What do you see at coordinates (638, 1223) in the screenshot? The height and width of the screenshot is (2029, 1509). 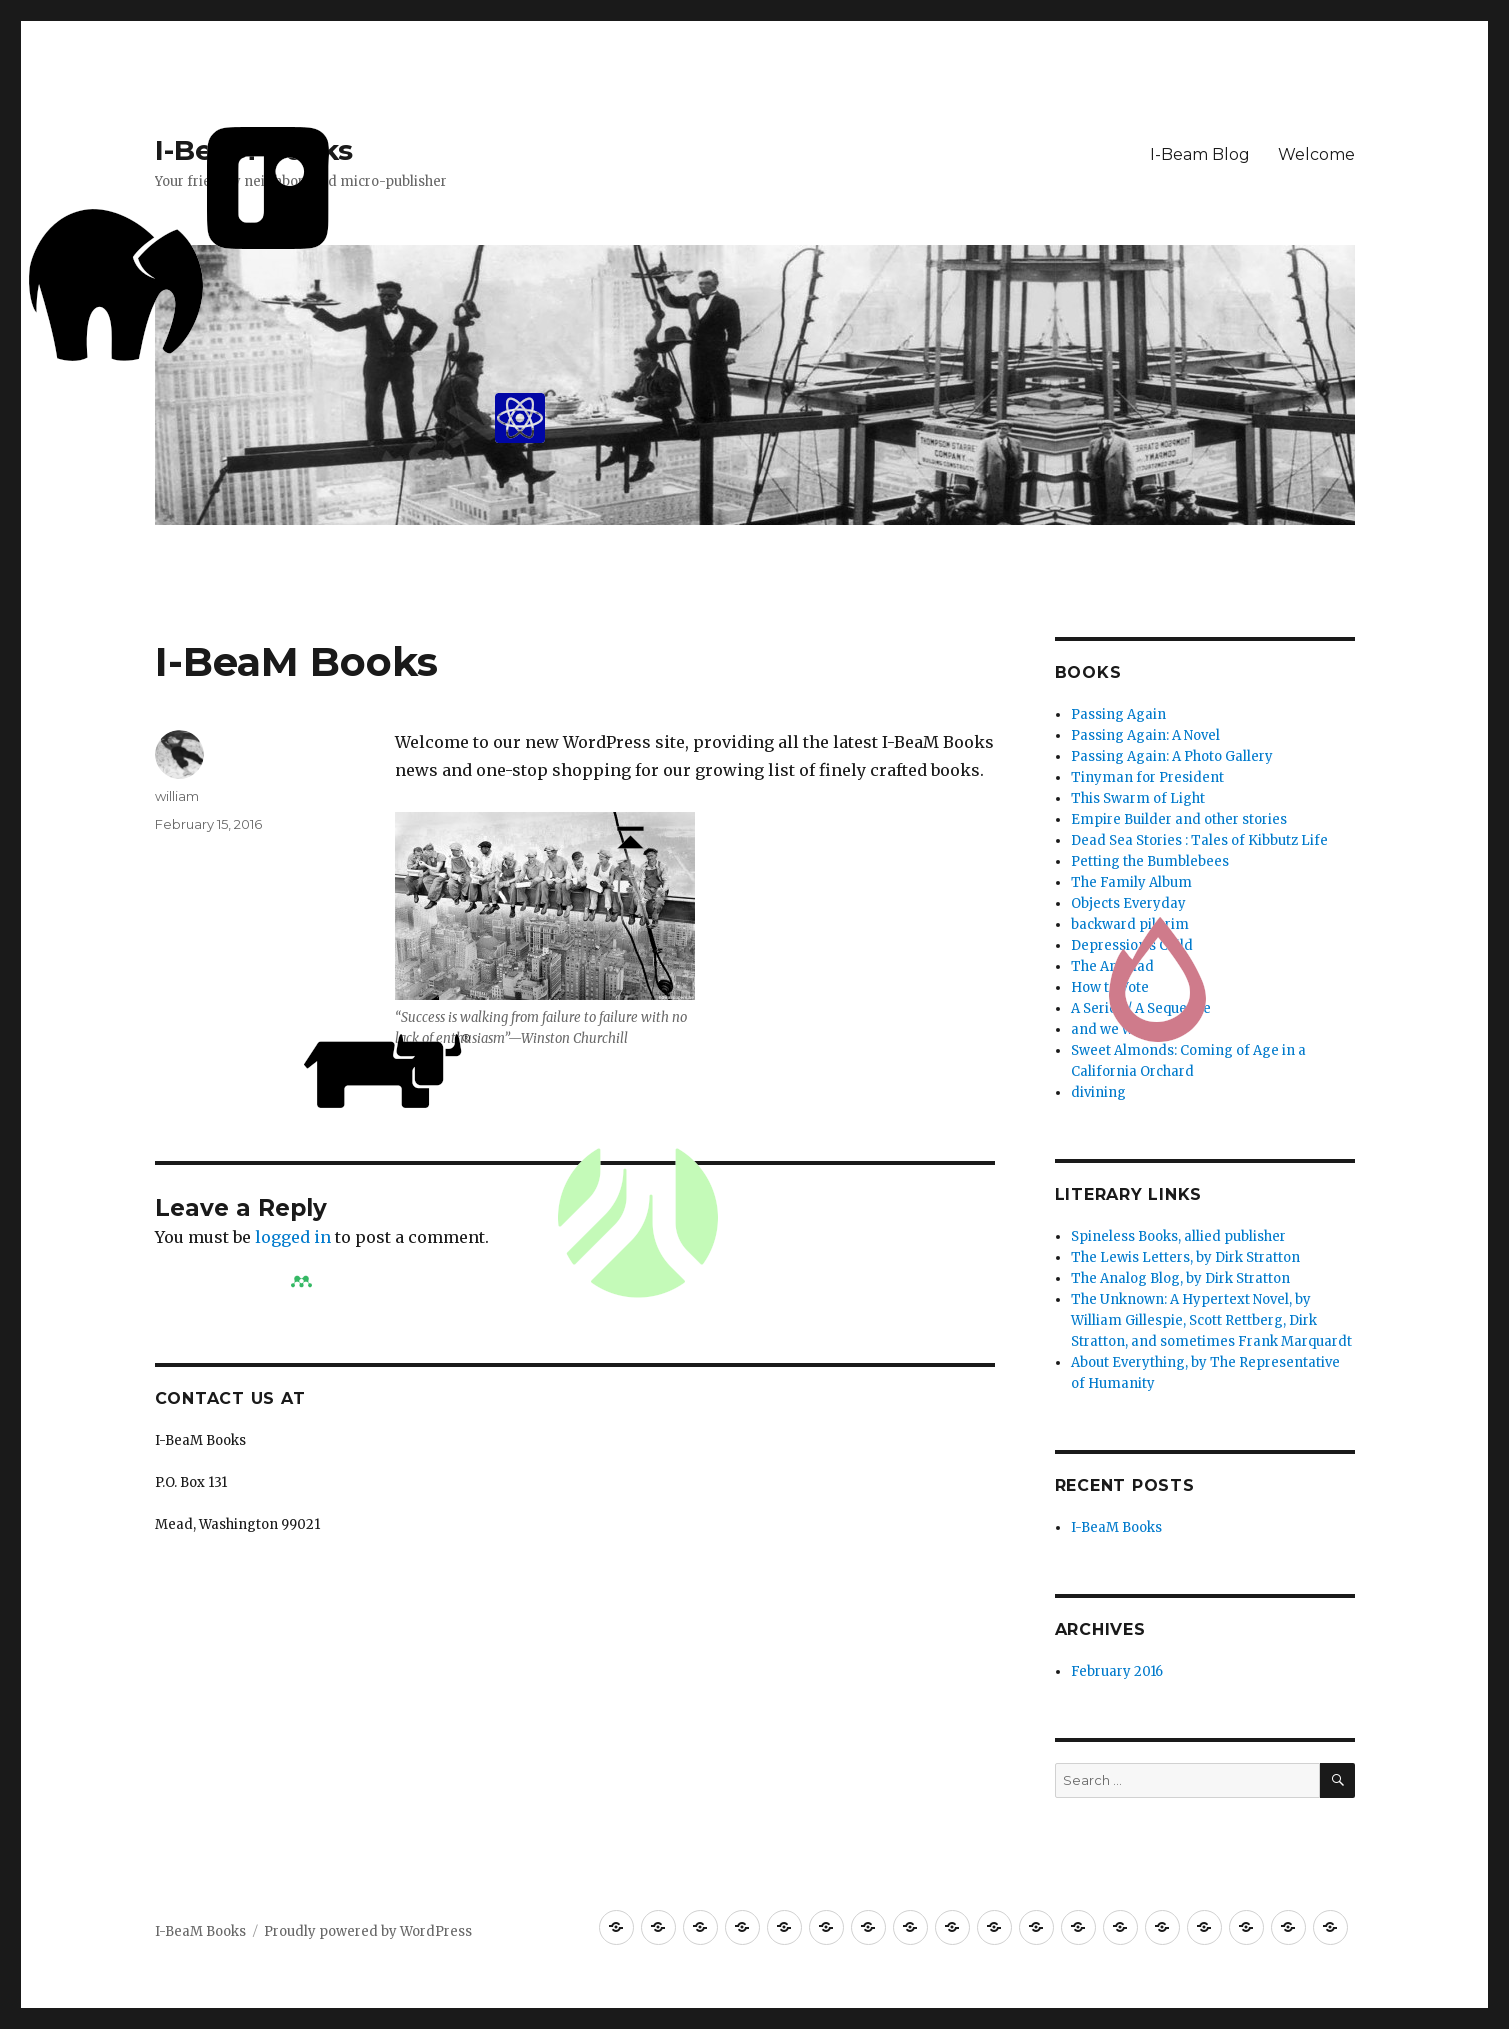 I see `roots development framework logo` at bounding box center [638, 1223].